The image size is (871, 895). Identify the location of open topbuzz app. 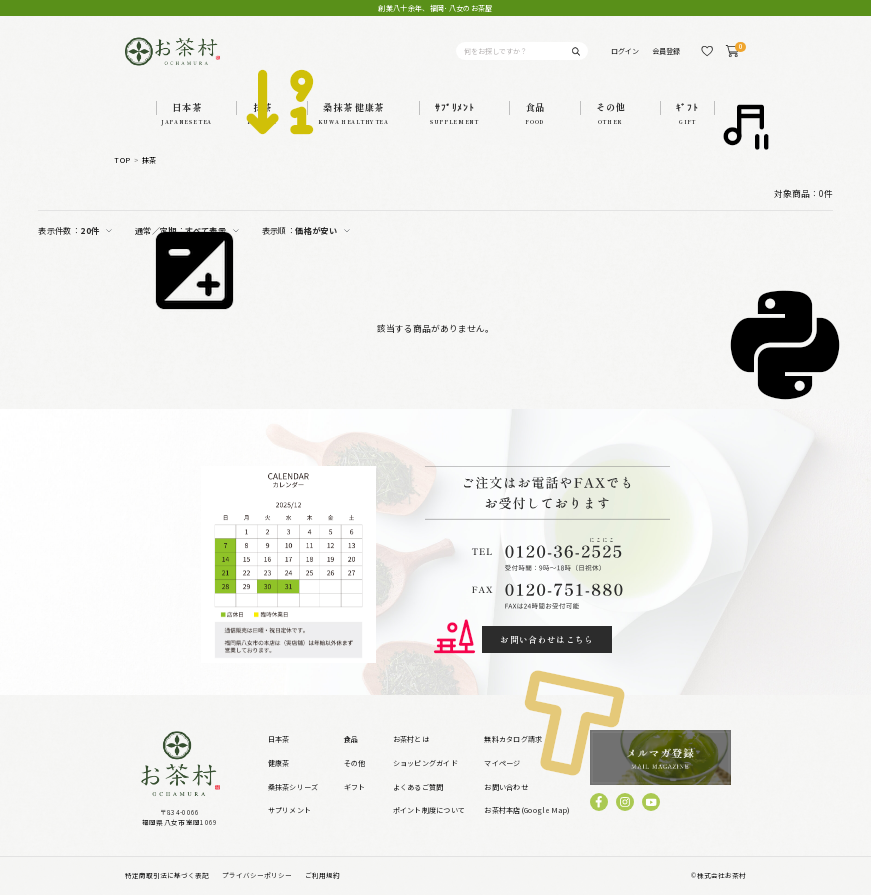
(572, 723).